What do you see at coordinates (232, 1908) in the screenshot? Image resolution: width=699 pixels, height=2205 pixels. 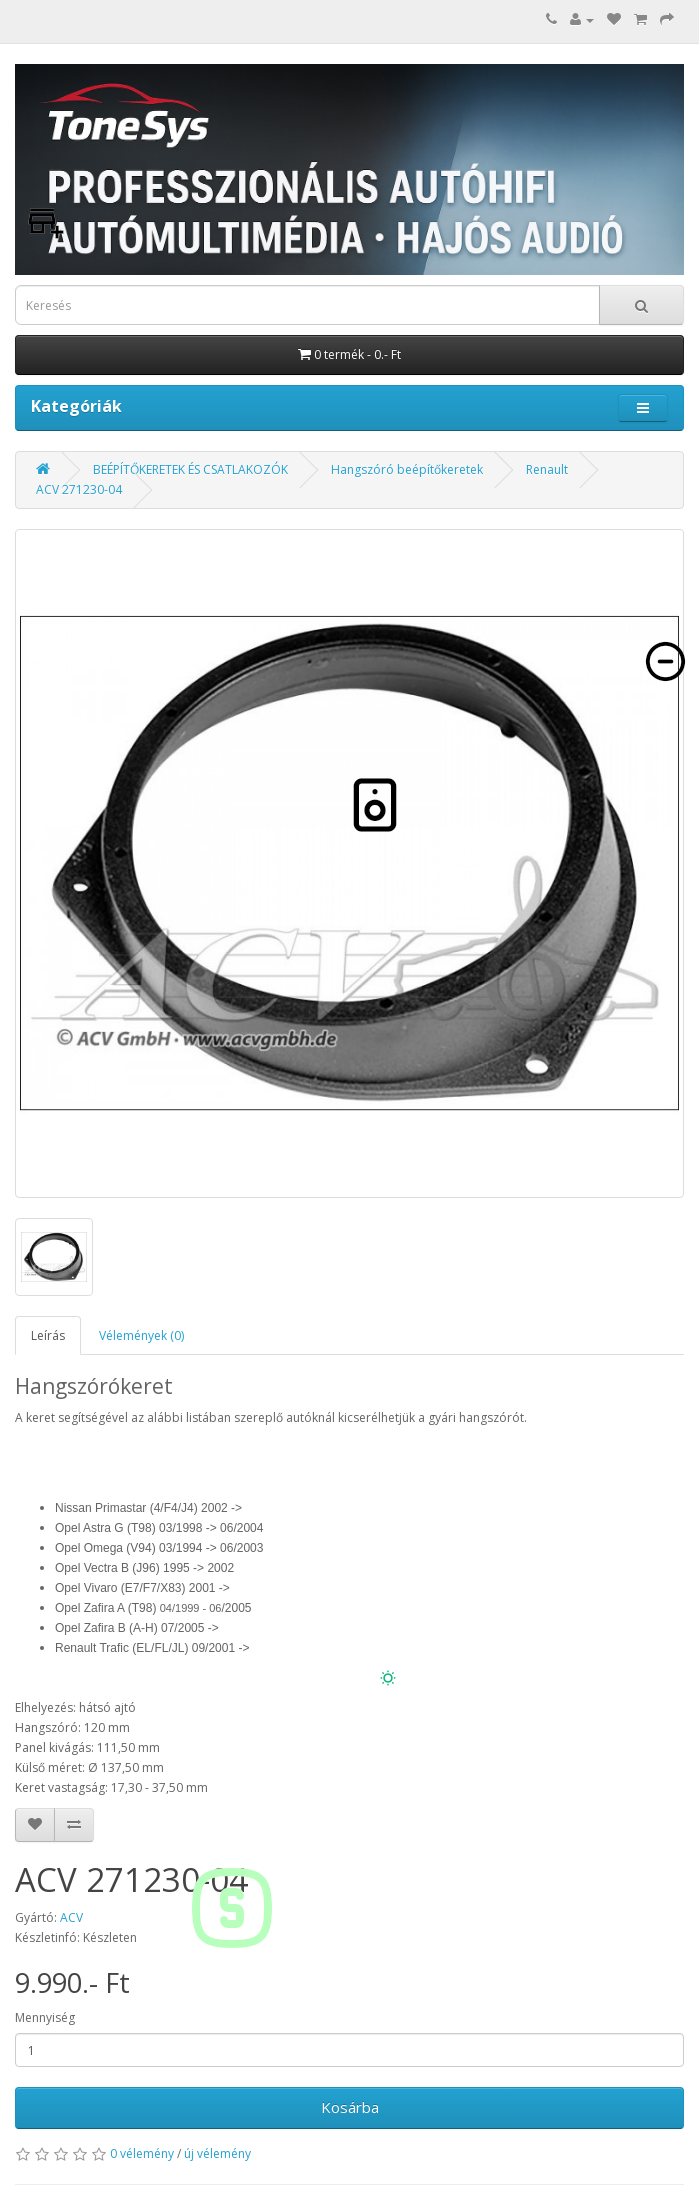 I see `indicates a shortcut or saved item` at bounding box center [232, 1908].